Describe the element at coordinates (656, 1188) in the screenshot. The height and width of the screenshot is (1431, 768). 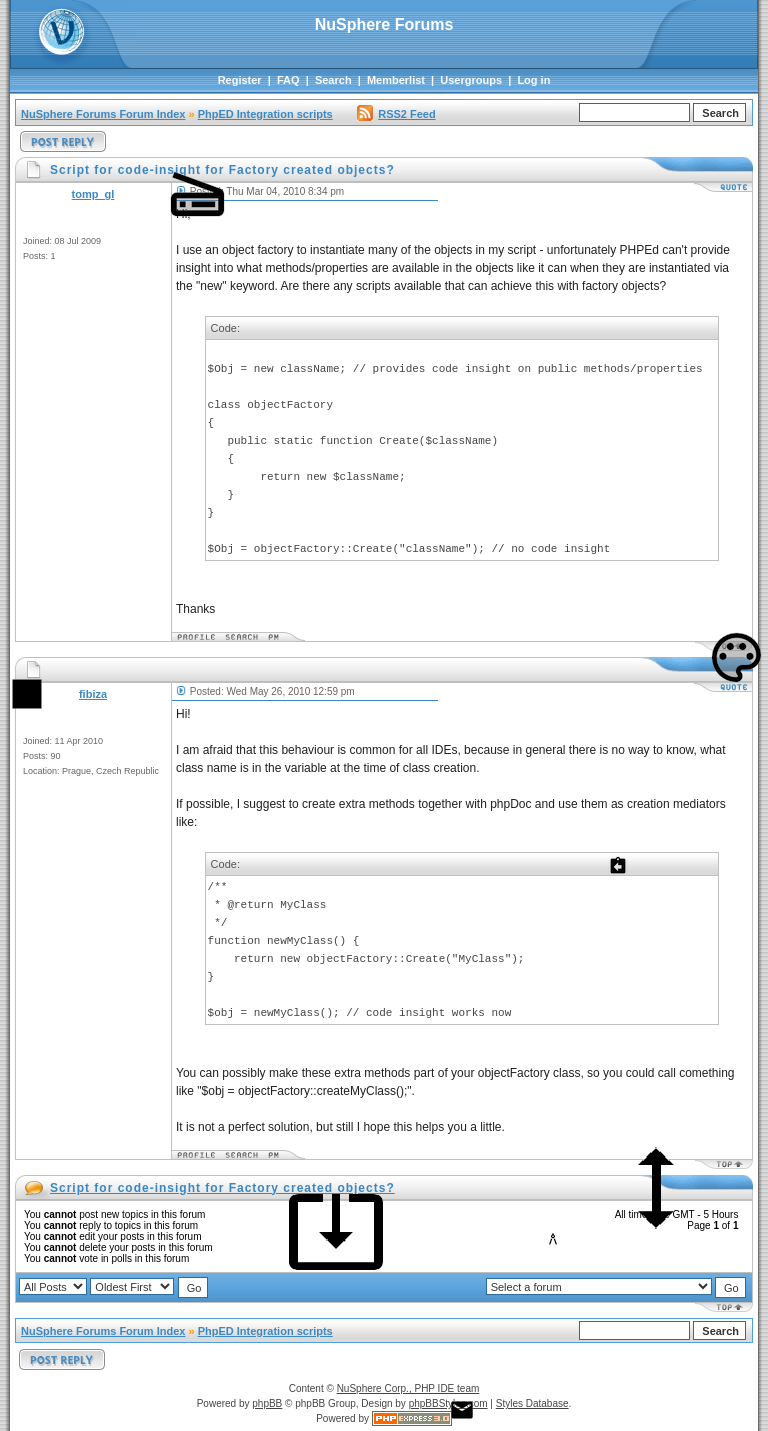
I see `adjust height or vertical size` at that location.